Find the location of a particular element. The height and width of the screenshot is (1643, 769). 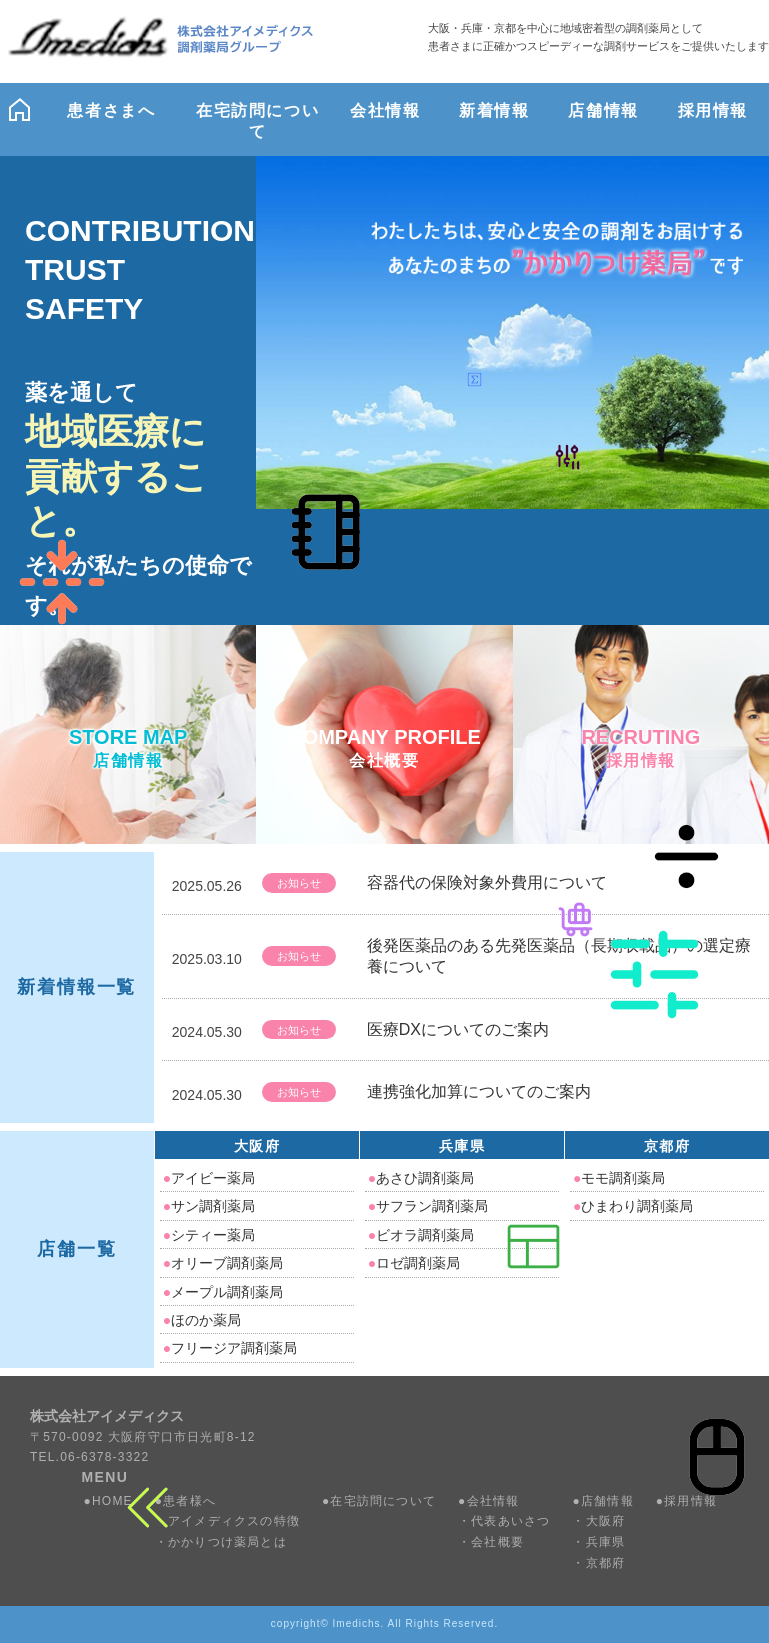

pause automatic adjustments or settings sync is located at coordinates (567, 456).